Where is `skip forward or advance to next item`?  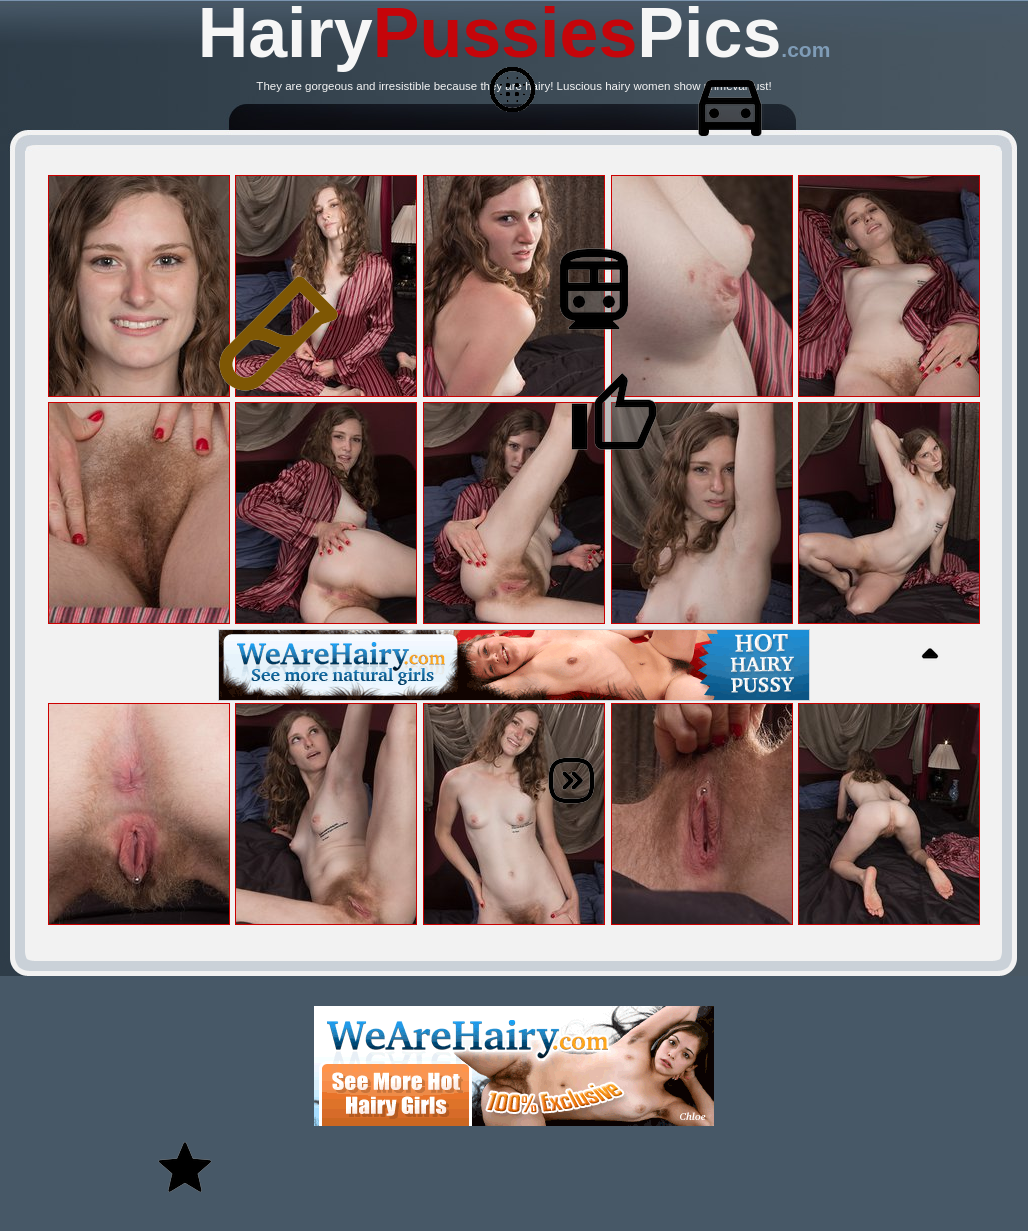
skip forward or advance to next item is located at coordinates (571, 780).